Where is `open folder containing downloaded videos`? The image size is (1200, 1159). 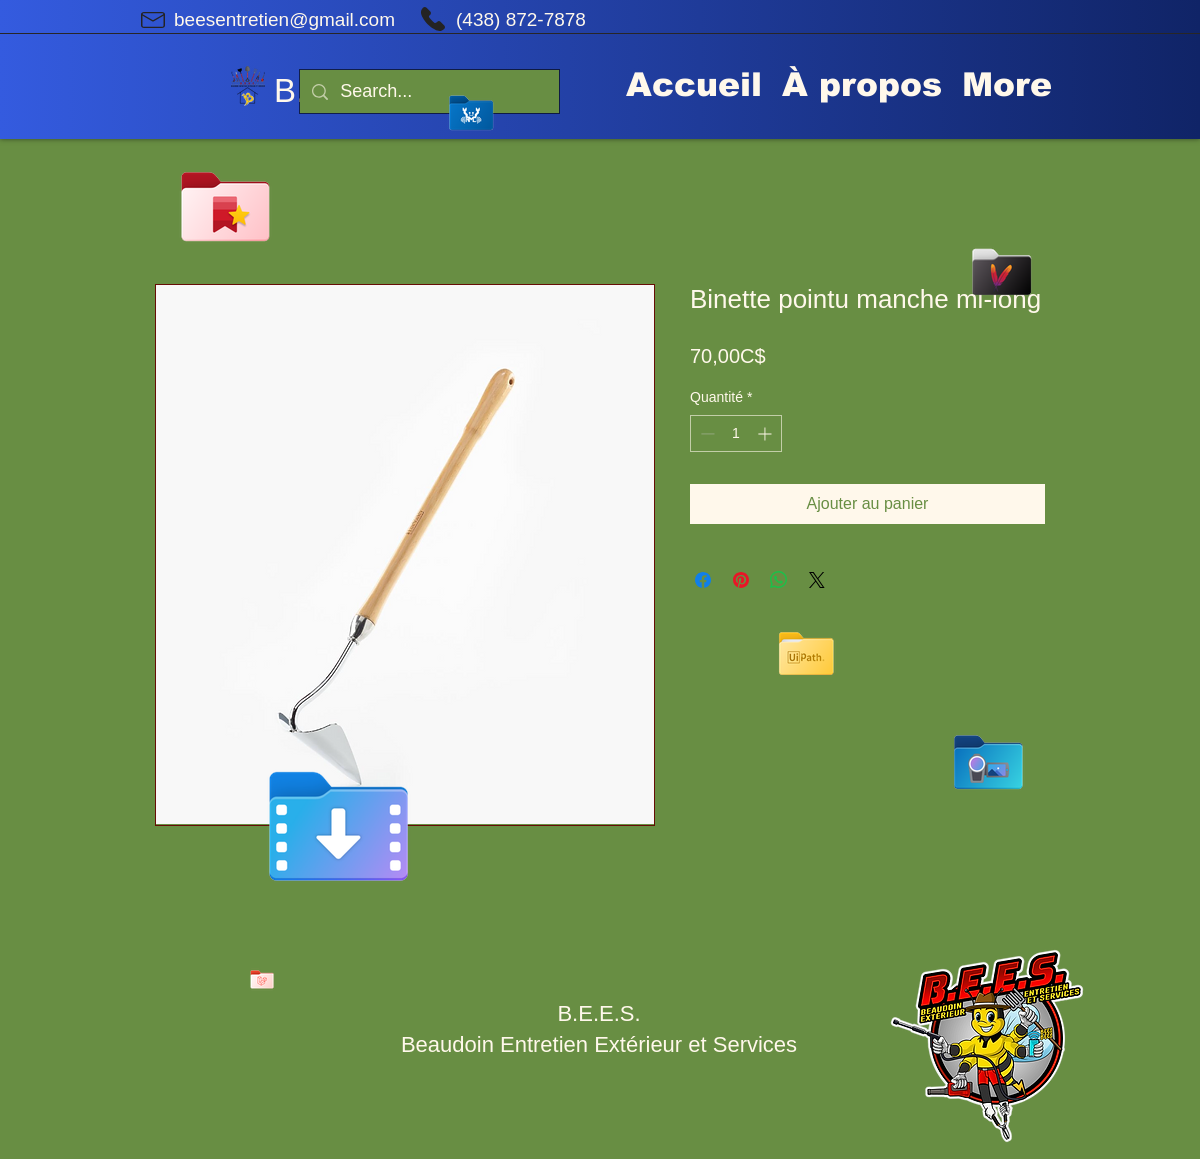
open folder containing downloaded videos is located at coordinates (338, 830).